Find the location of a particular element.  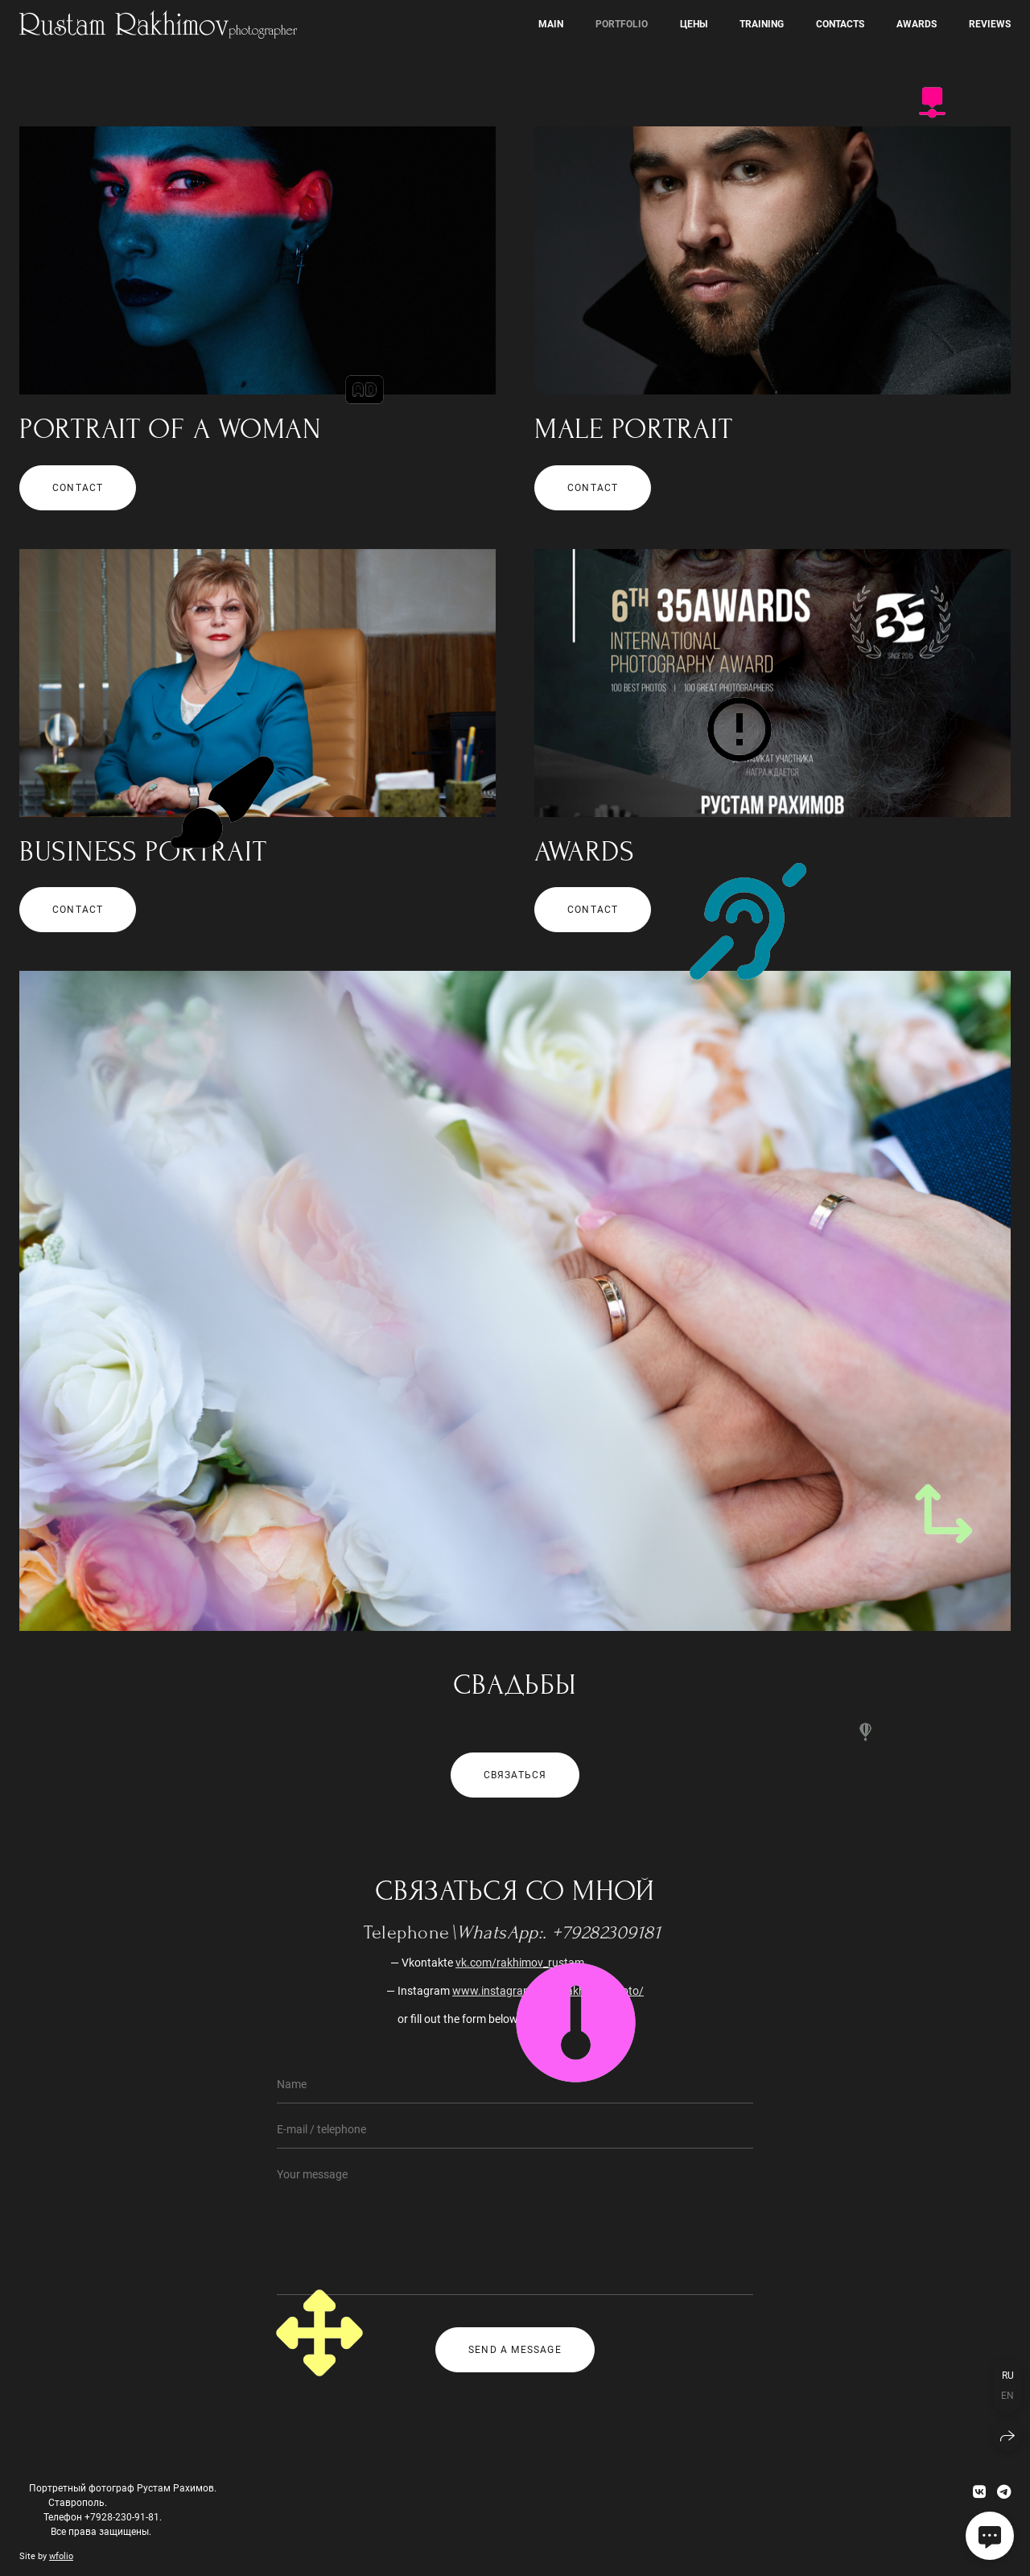

fly.io logo - cloud hosting and deployment platform is located at coordinates (865, 1732).